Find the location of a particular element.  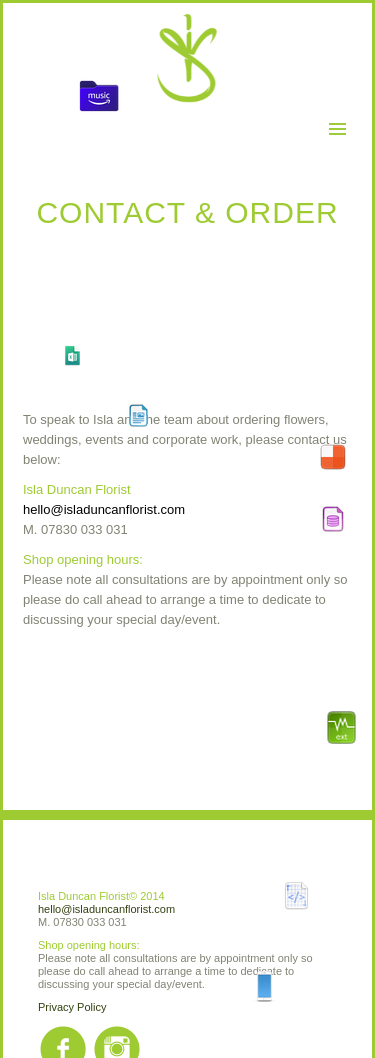

virtualbox extension pack file is located at coordinates (341, 727).